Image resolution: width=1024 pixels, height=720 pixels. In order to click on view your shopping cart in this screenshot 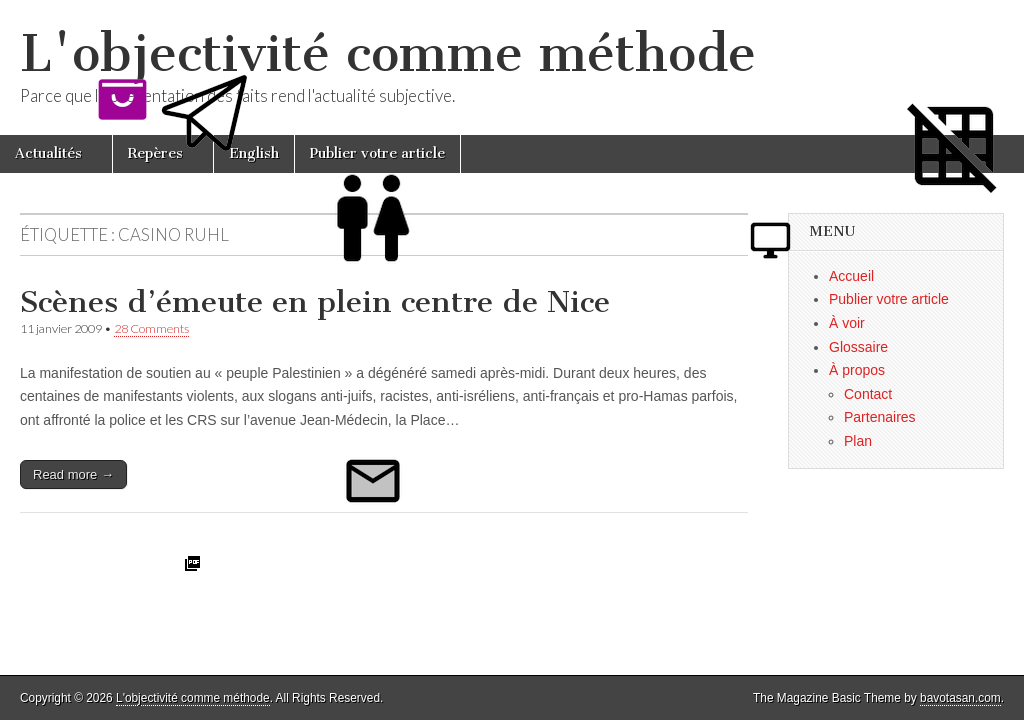, I will do `click(122, 99)`.